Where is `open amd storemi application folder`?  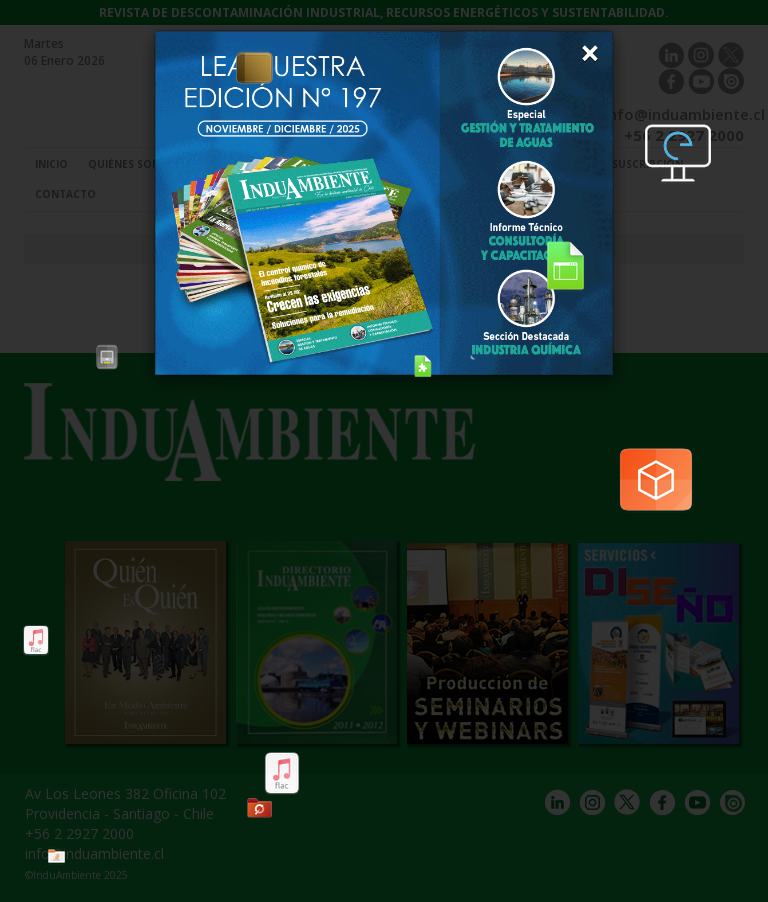
open amd storemi application folder is located at coordinates (259, 808).